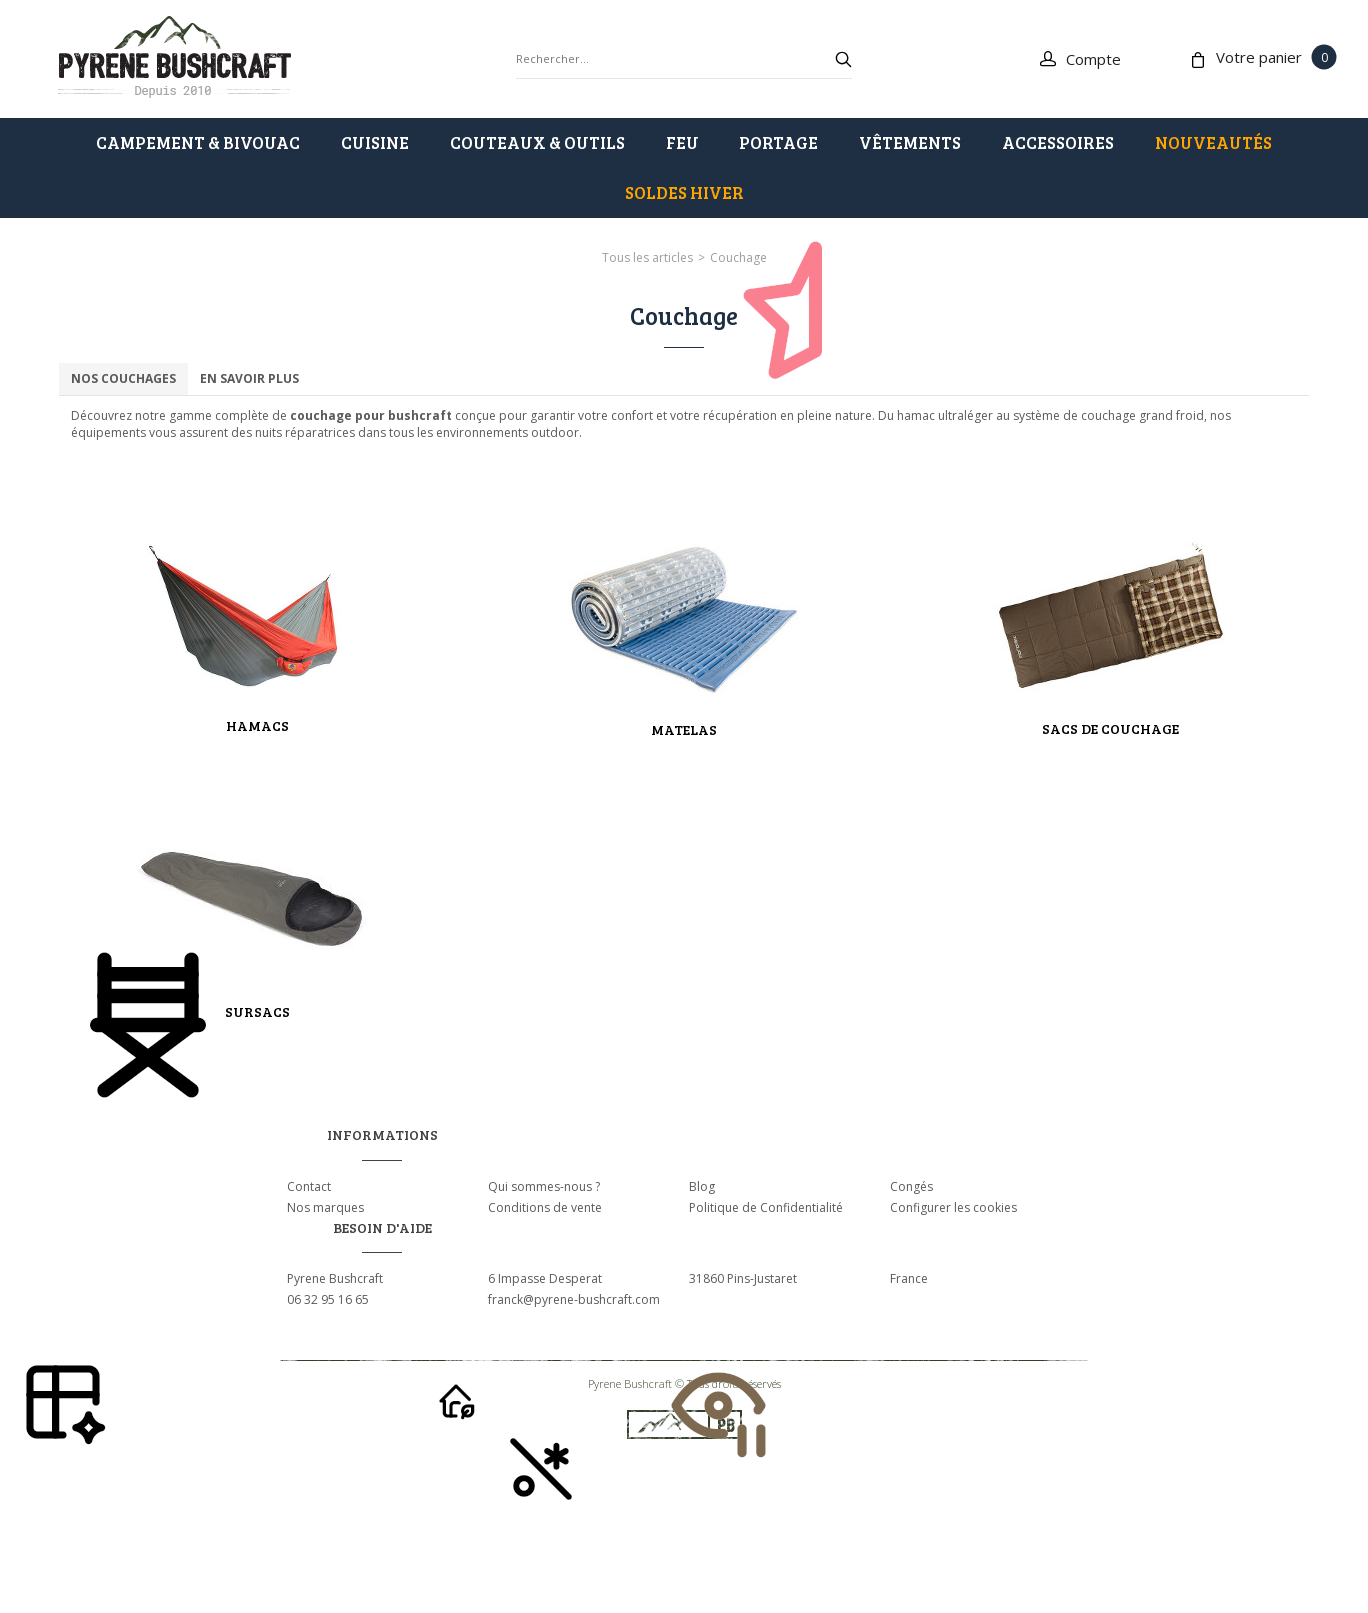 Image resolution: width=1368 pixels, height=1613 pixels. Describe the element at coordinates (815, 313) in the screenshot. I see `indicates a partial or half-star rating` at that location.